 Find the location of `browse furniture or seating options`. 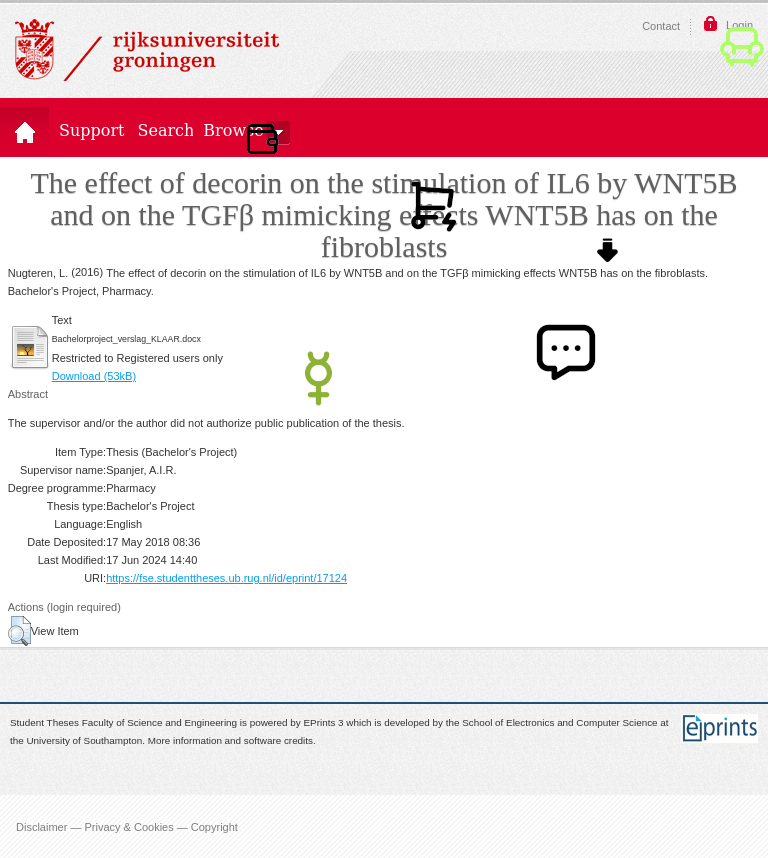

browse furniture or seating options is located at coordinates (742, 47).